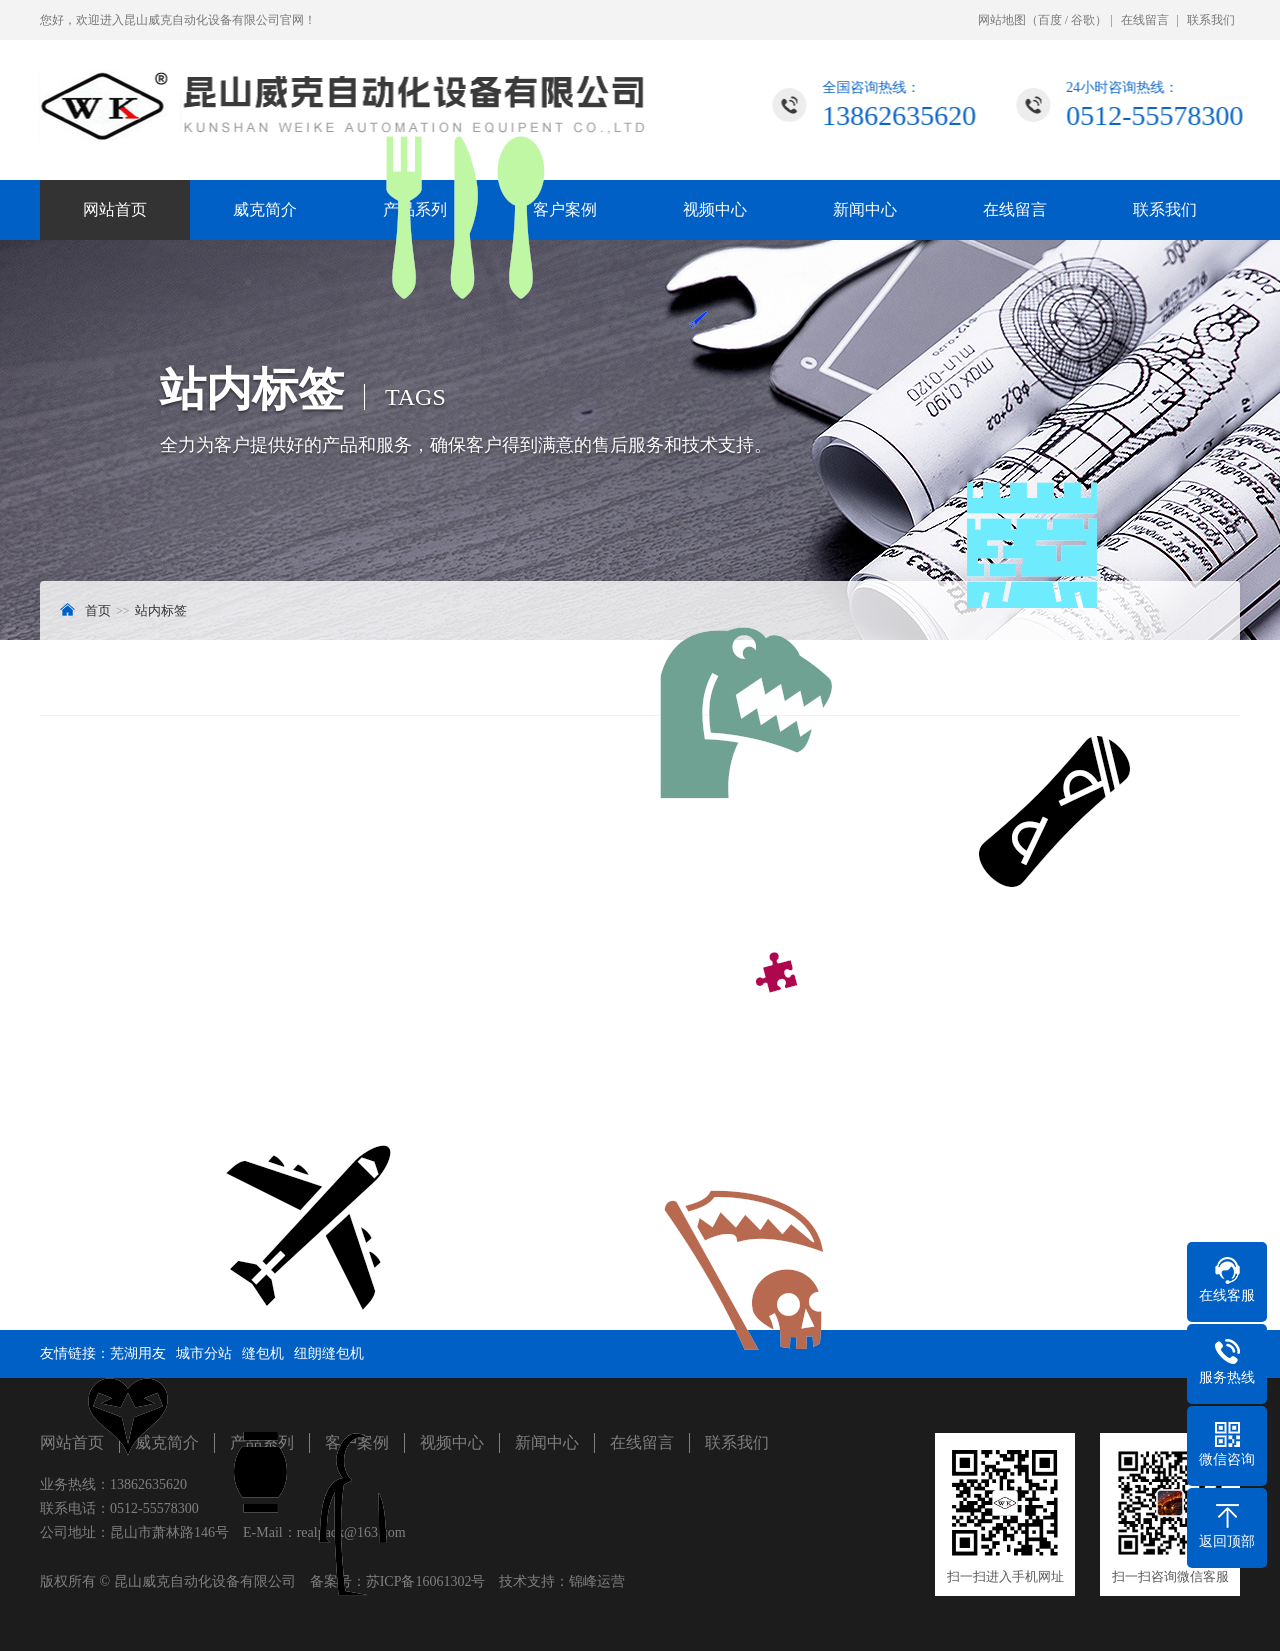 The width and height of the screenshot is (1280, 1651). Describe the element at coordinates (128, 1417) in the screenshot. I see `centaur or mythical creature health indicator` at that location.